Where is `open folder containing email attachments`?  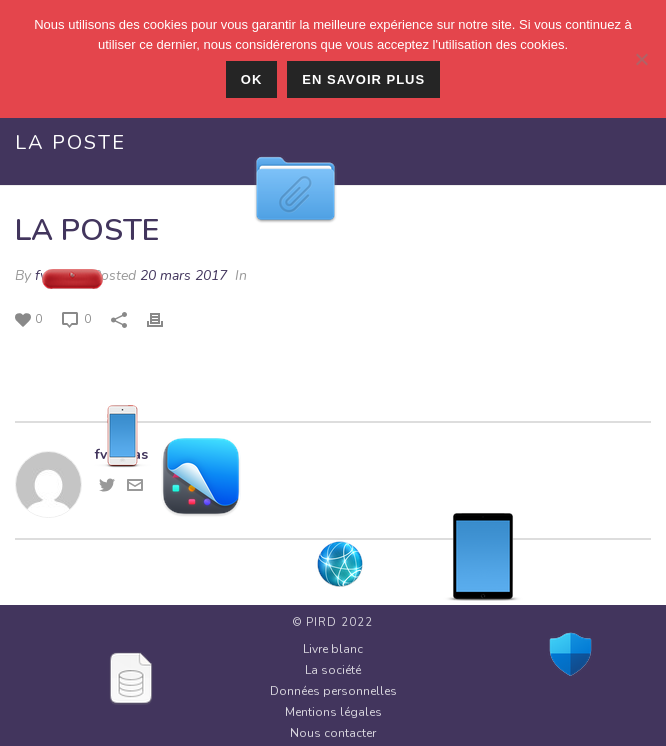
open folder containing email attachments is located at coordinates (295, 188).